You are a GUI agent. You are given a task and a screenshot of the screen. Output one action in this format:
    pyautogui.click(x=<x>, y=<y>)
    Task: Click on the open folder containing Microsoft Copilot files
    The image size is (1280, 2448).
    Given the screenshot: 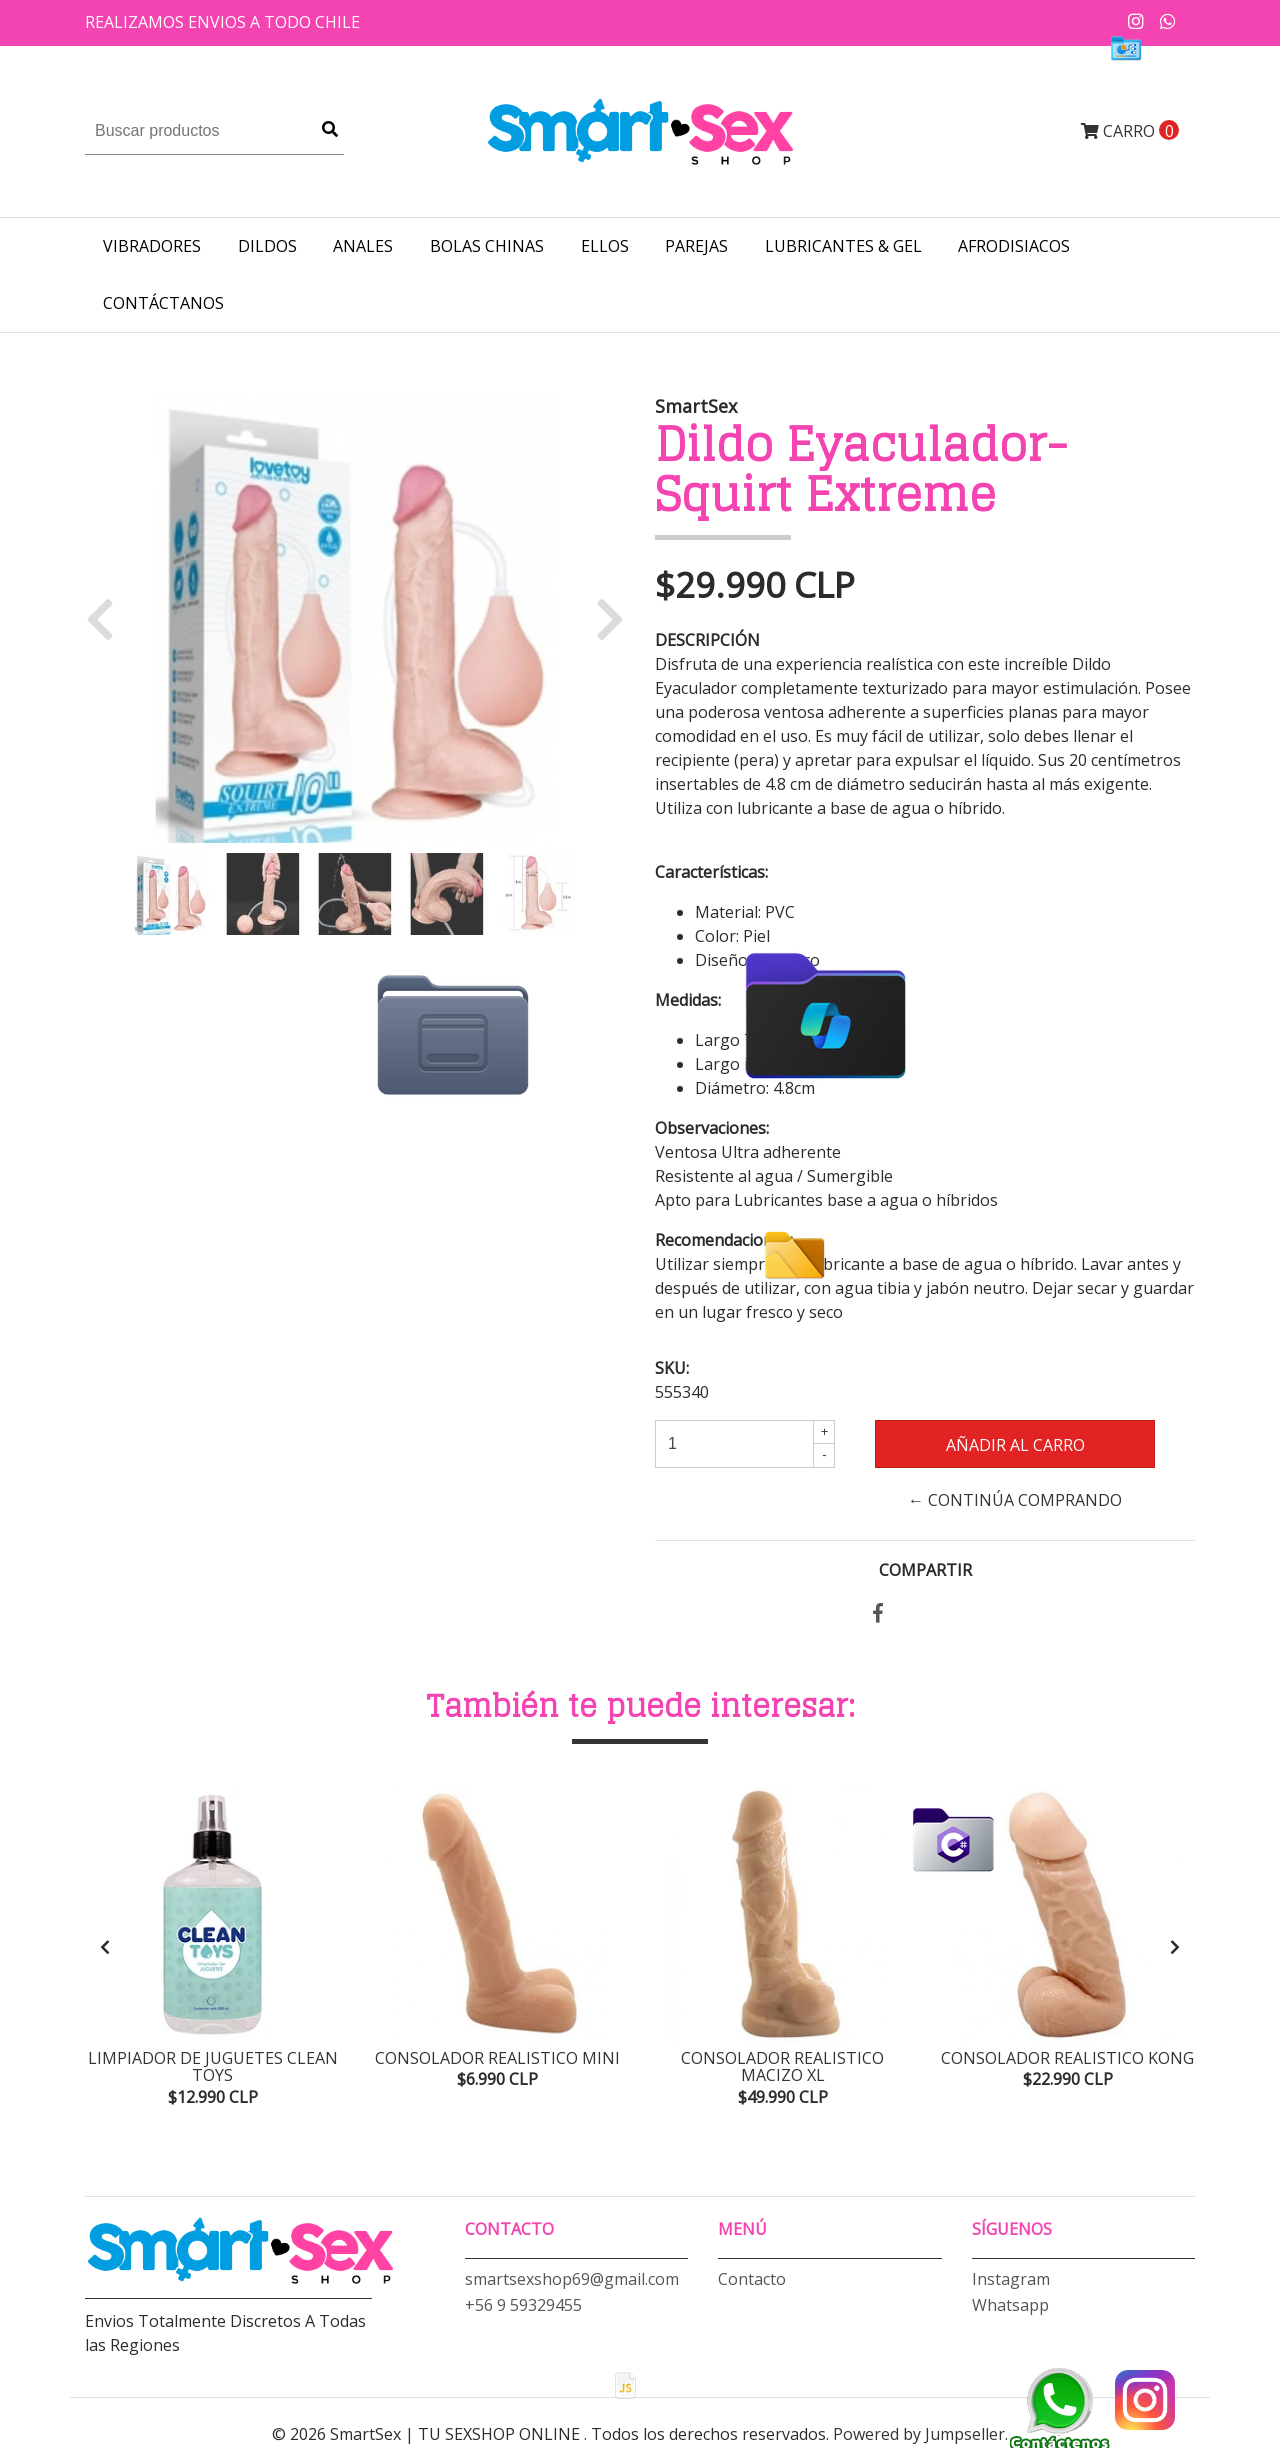 What is the action you would take?
    pyautogui.click(x=825, y=1020)
    